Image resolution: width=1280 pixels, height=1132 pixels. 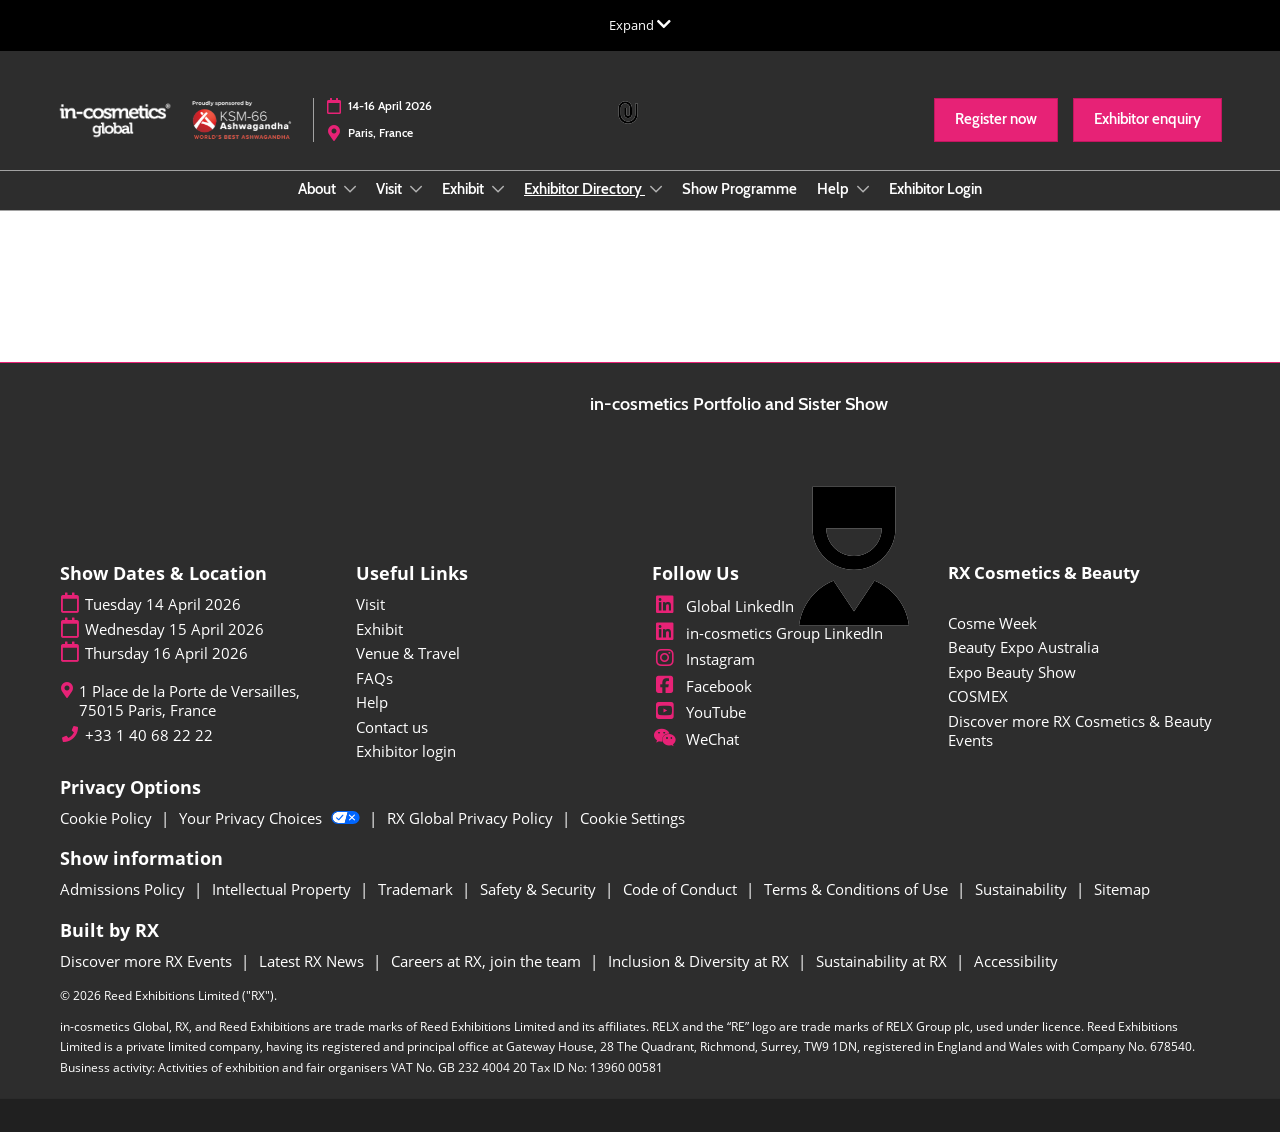 I want to click on access nursing or healthcare staff services, so click(x=854, y=556).